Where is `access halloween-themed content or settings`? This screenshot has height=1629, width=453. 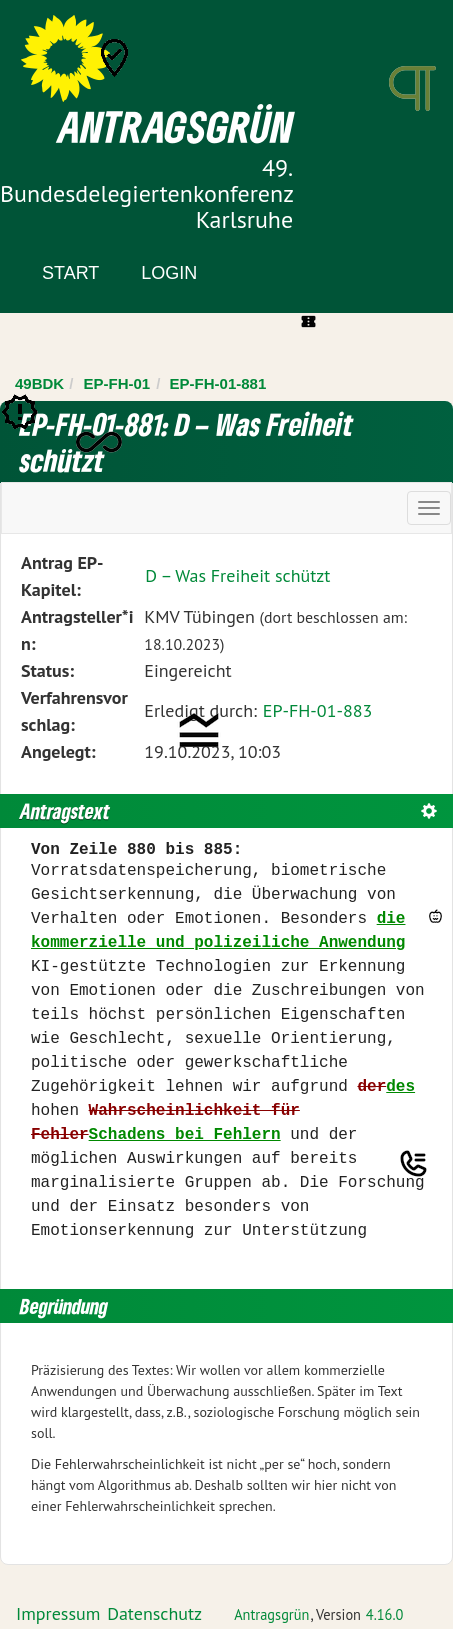 access halloween-themed content or settings is located at coordinates (435, 916).